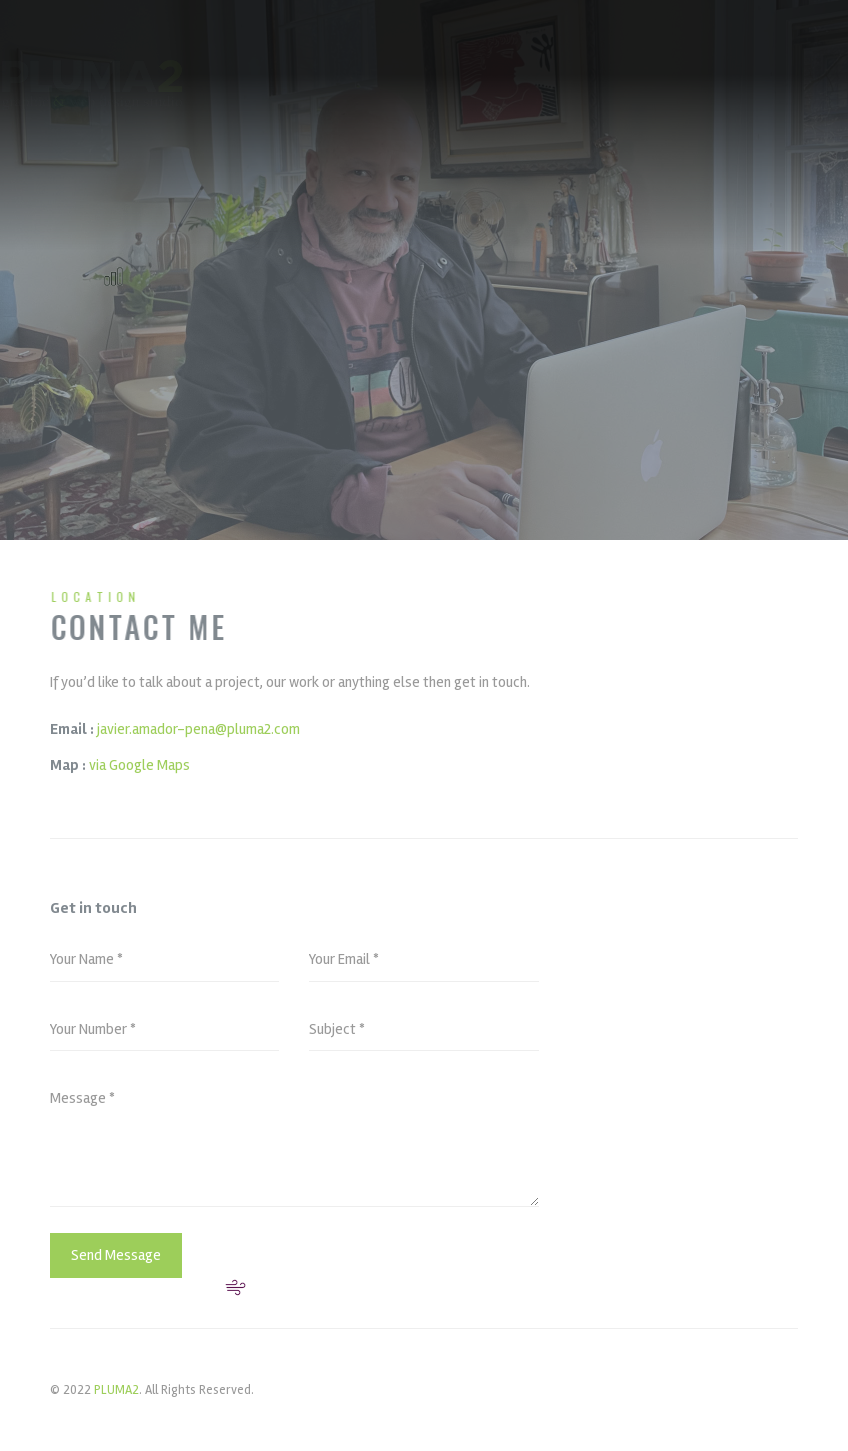  Describe the element at coordinates (235, 1287) in the screenshot. I see `indicates current wind conditions` at that location.